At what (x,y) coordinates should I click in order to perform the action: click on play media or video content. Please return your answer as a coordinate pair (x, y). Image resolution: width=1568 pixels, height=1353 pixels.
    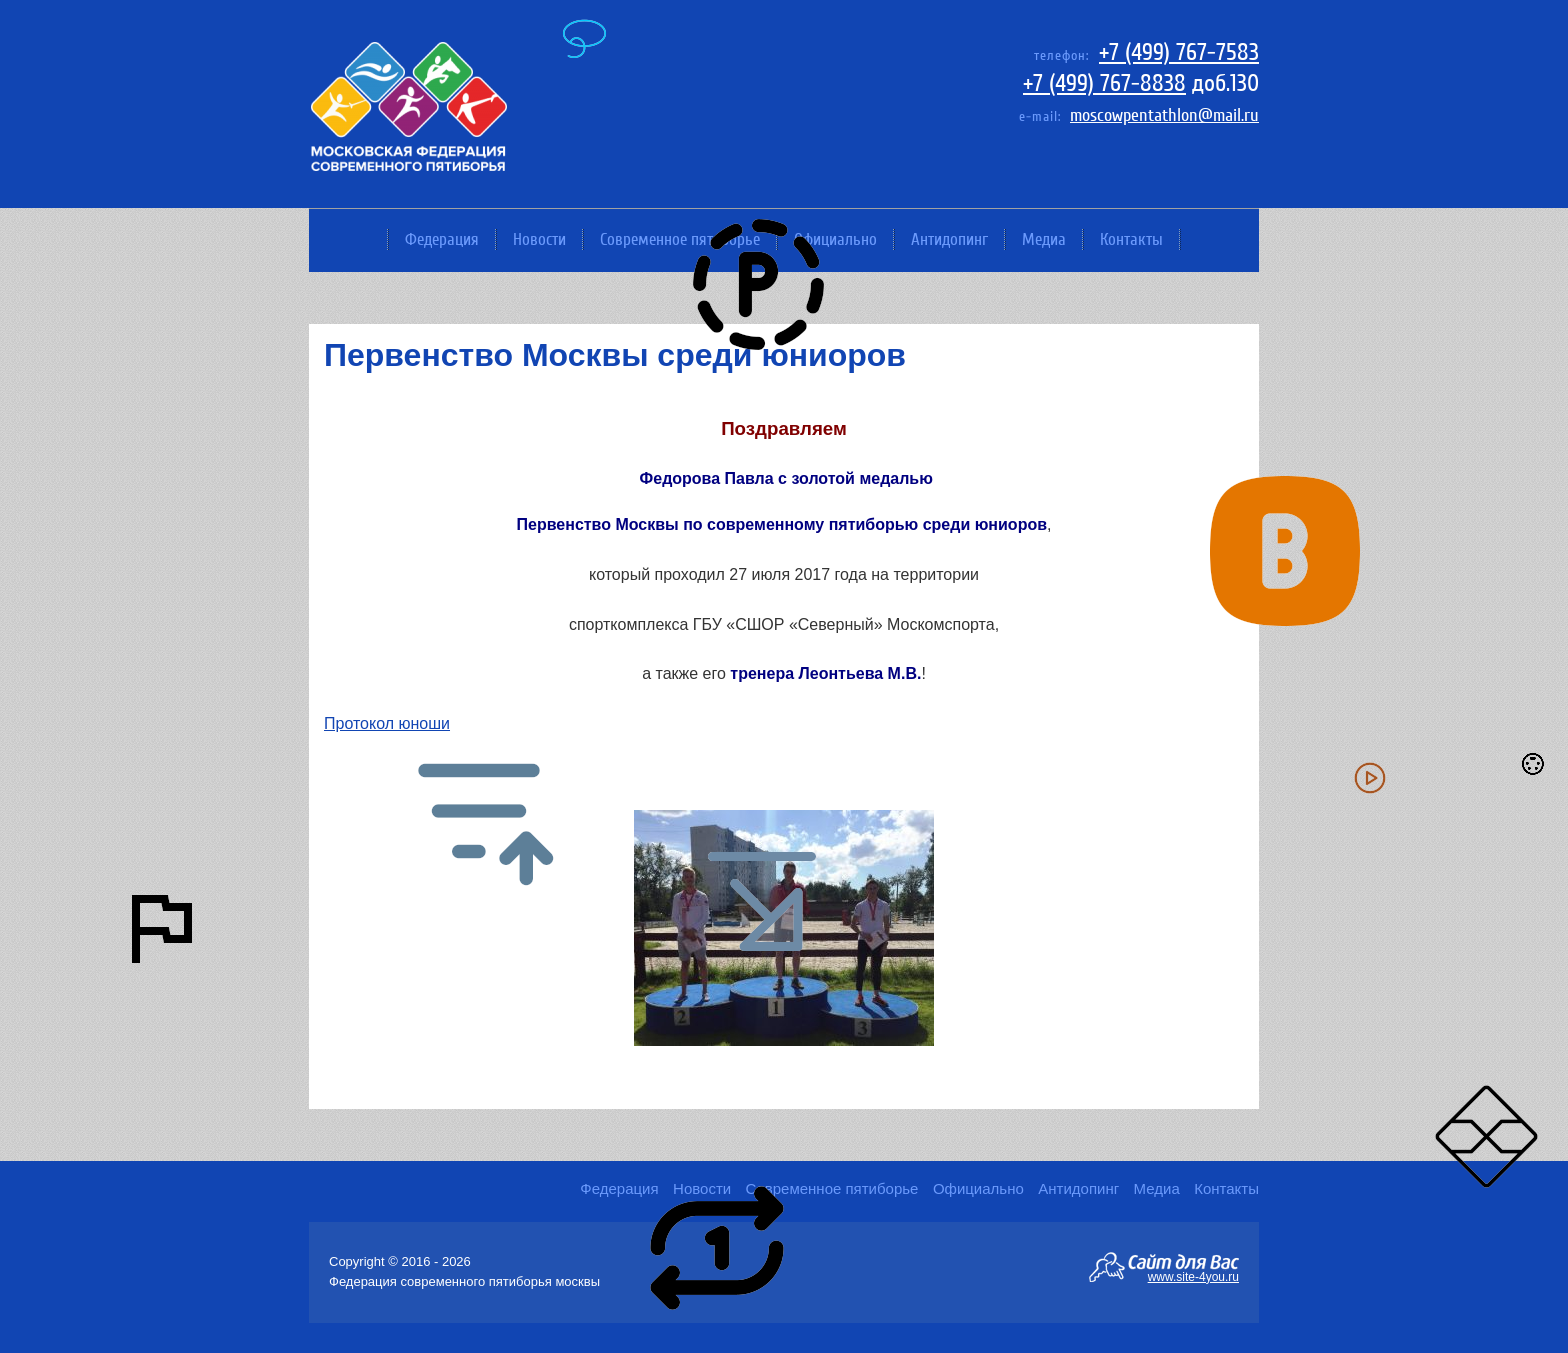
    Looking at the image, I should click on (1370, 778).